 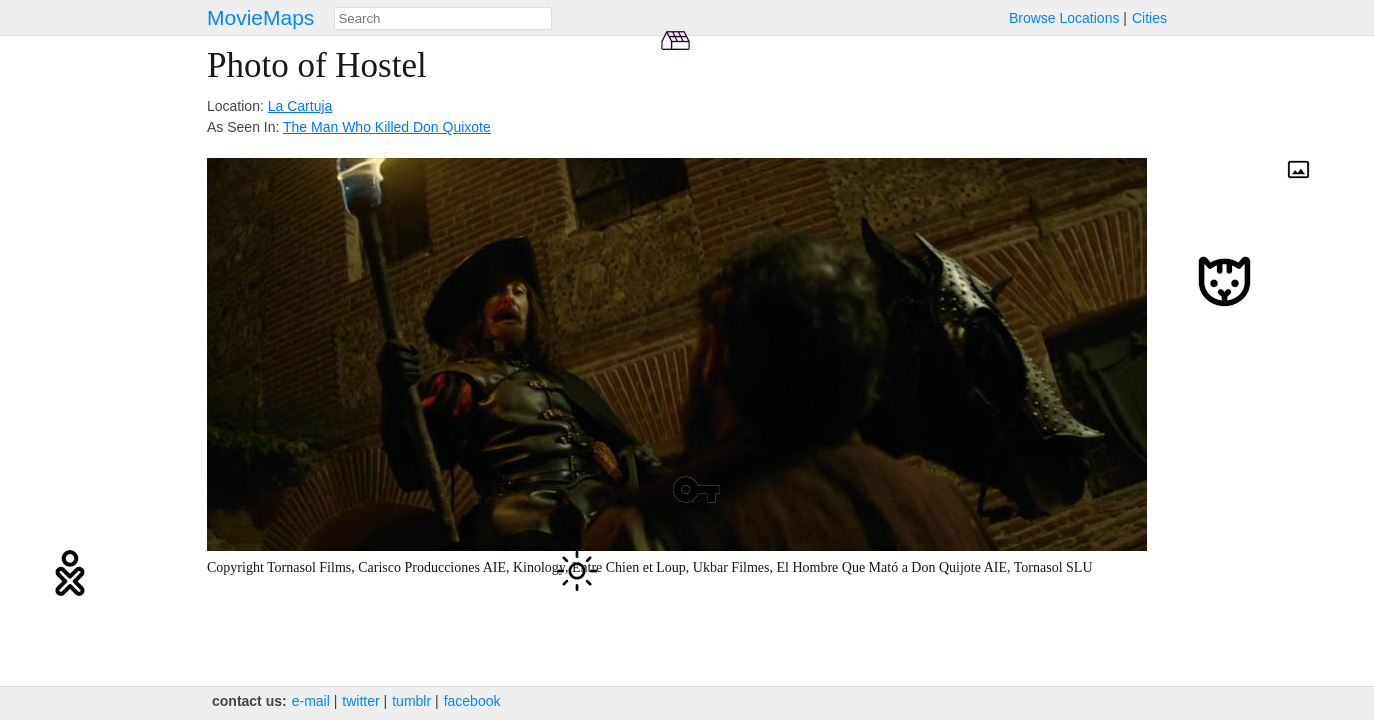 What do you see at coordinates (70, 573) in the screenshot?
I see `open sugarizer learning platform` at bounding box center [70, 573].